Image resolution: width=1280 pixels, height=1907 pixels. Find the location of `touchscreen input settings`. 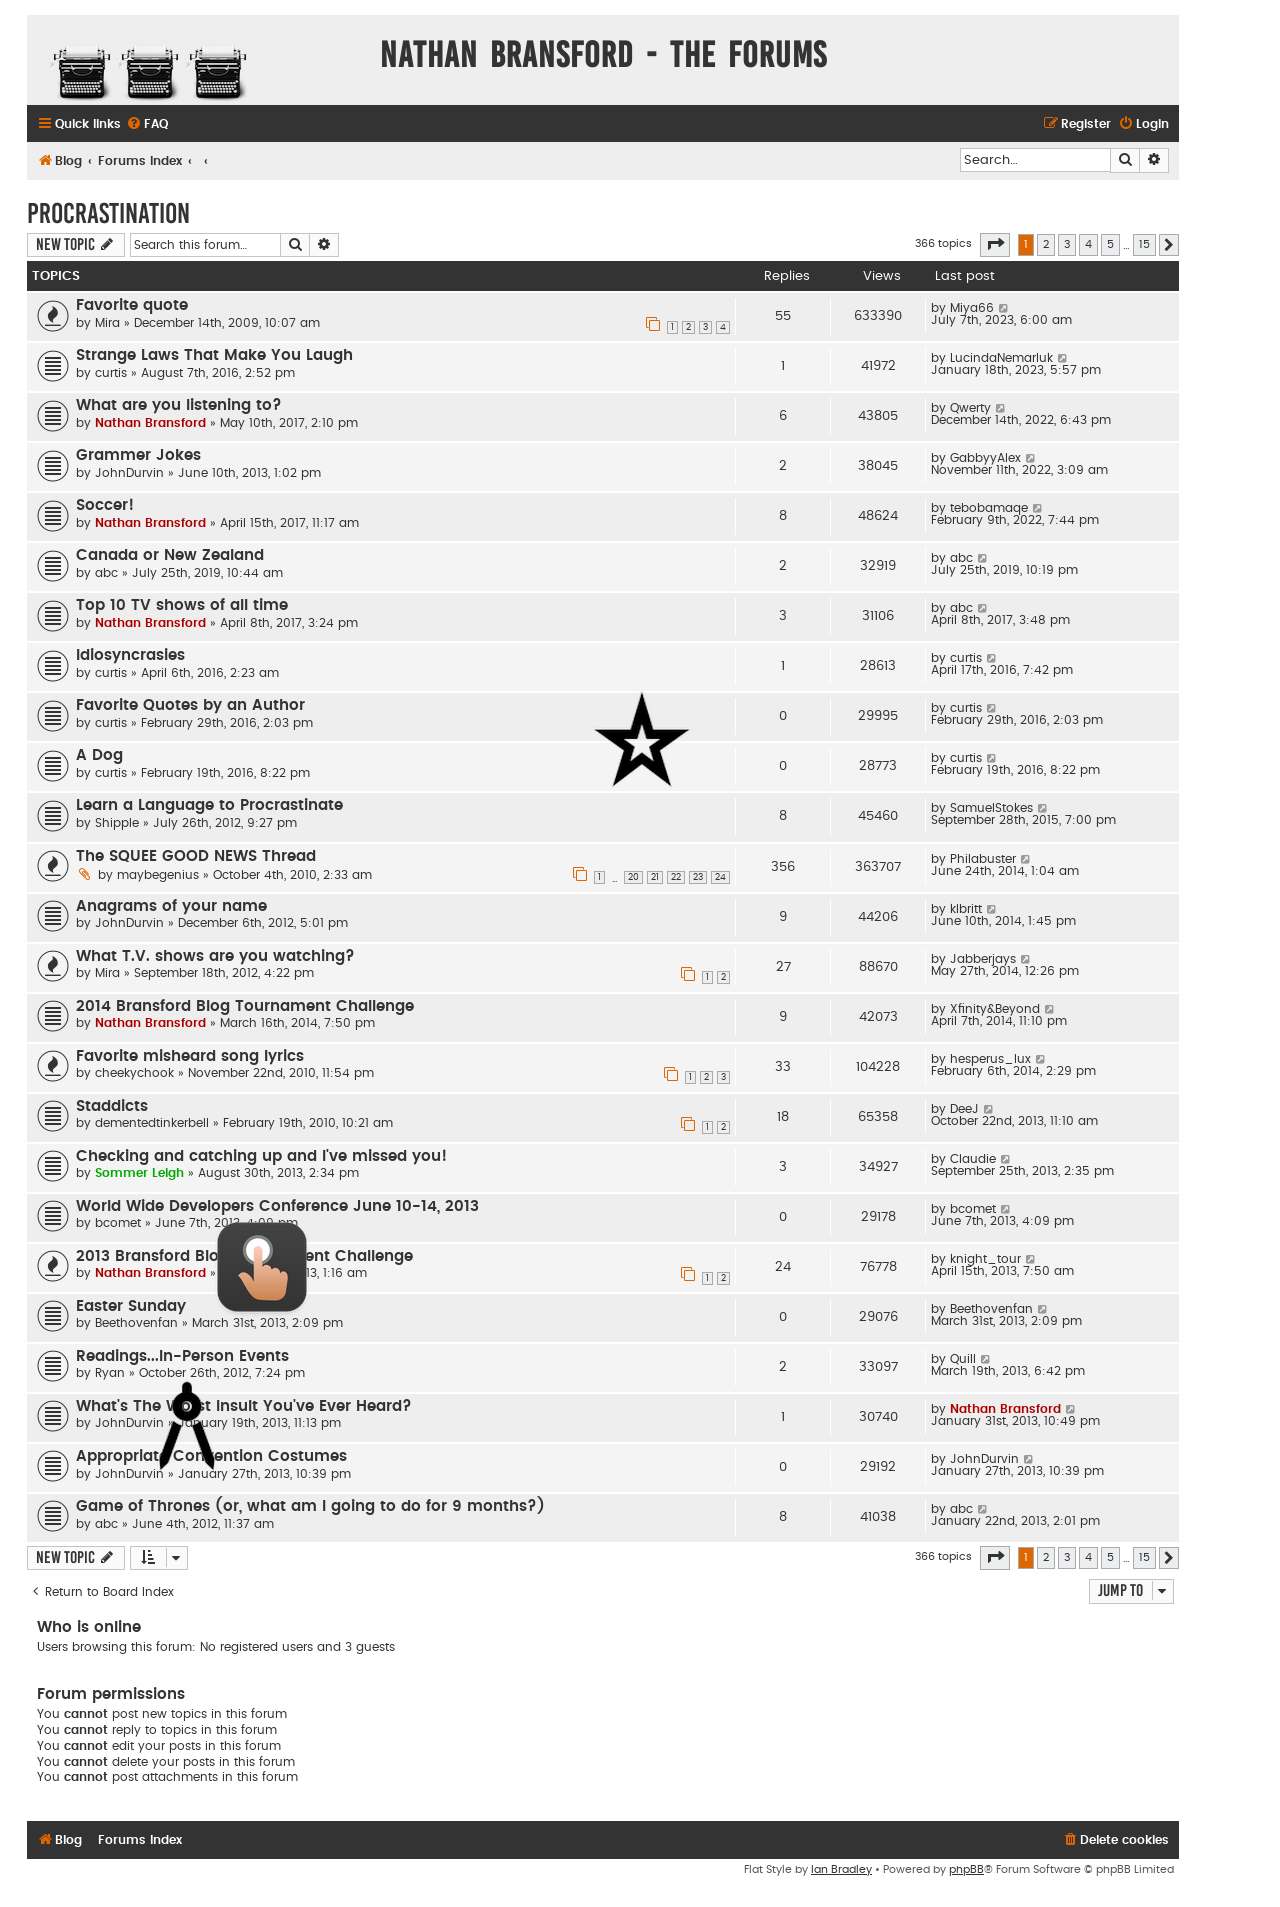

touchscreen input settings is located at coordinates (262, 1267).